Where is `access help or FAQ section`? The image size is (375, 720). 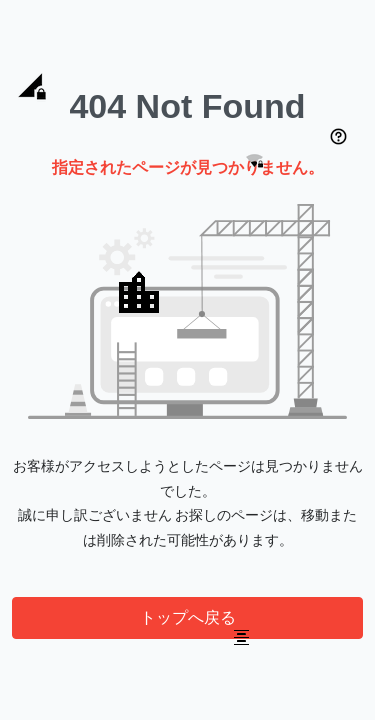 access help or FAQ section is located at coordinates (338, 136).